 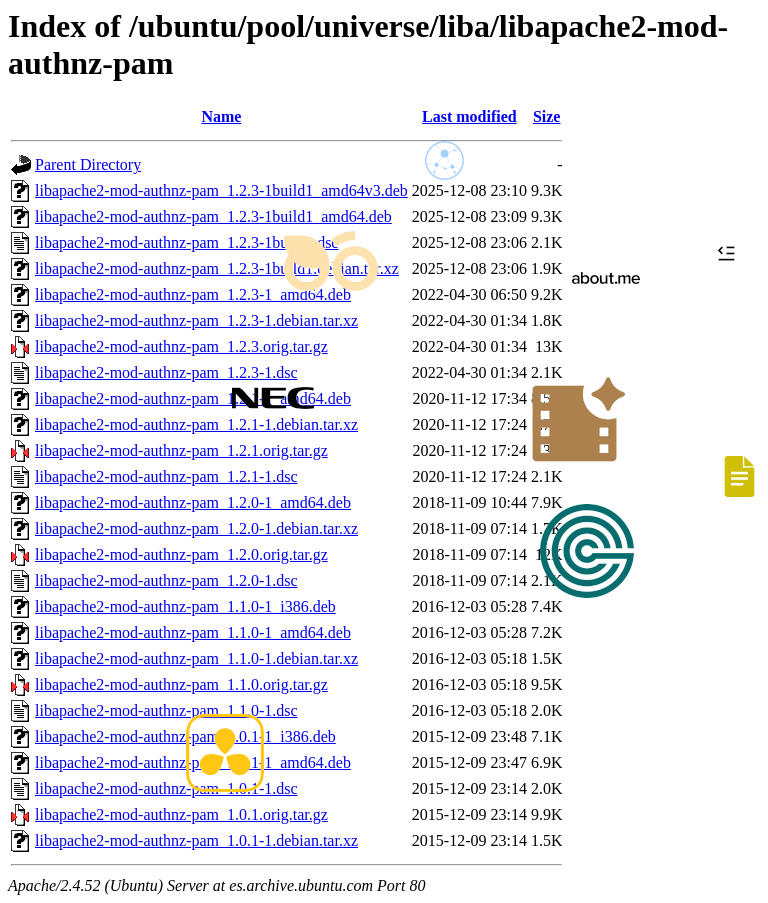 I want to click on visit your about.me profile, so click(x=606, y=278).